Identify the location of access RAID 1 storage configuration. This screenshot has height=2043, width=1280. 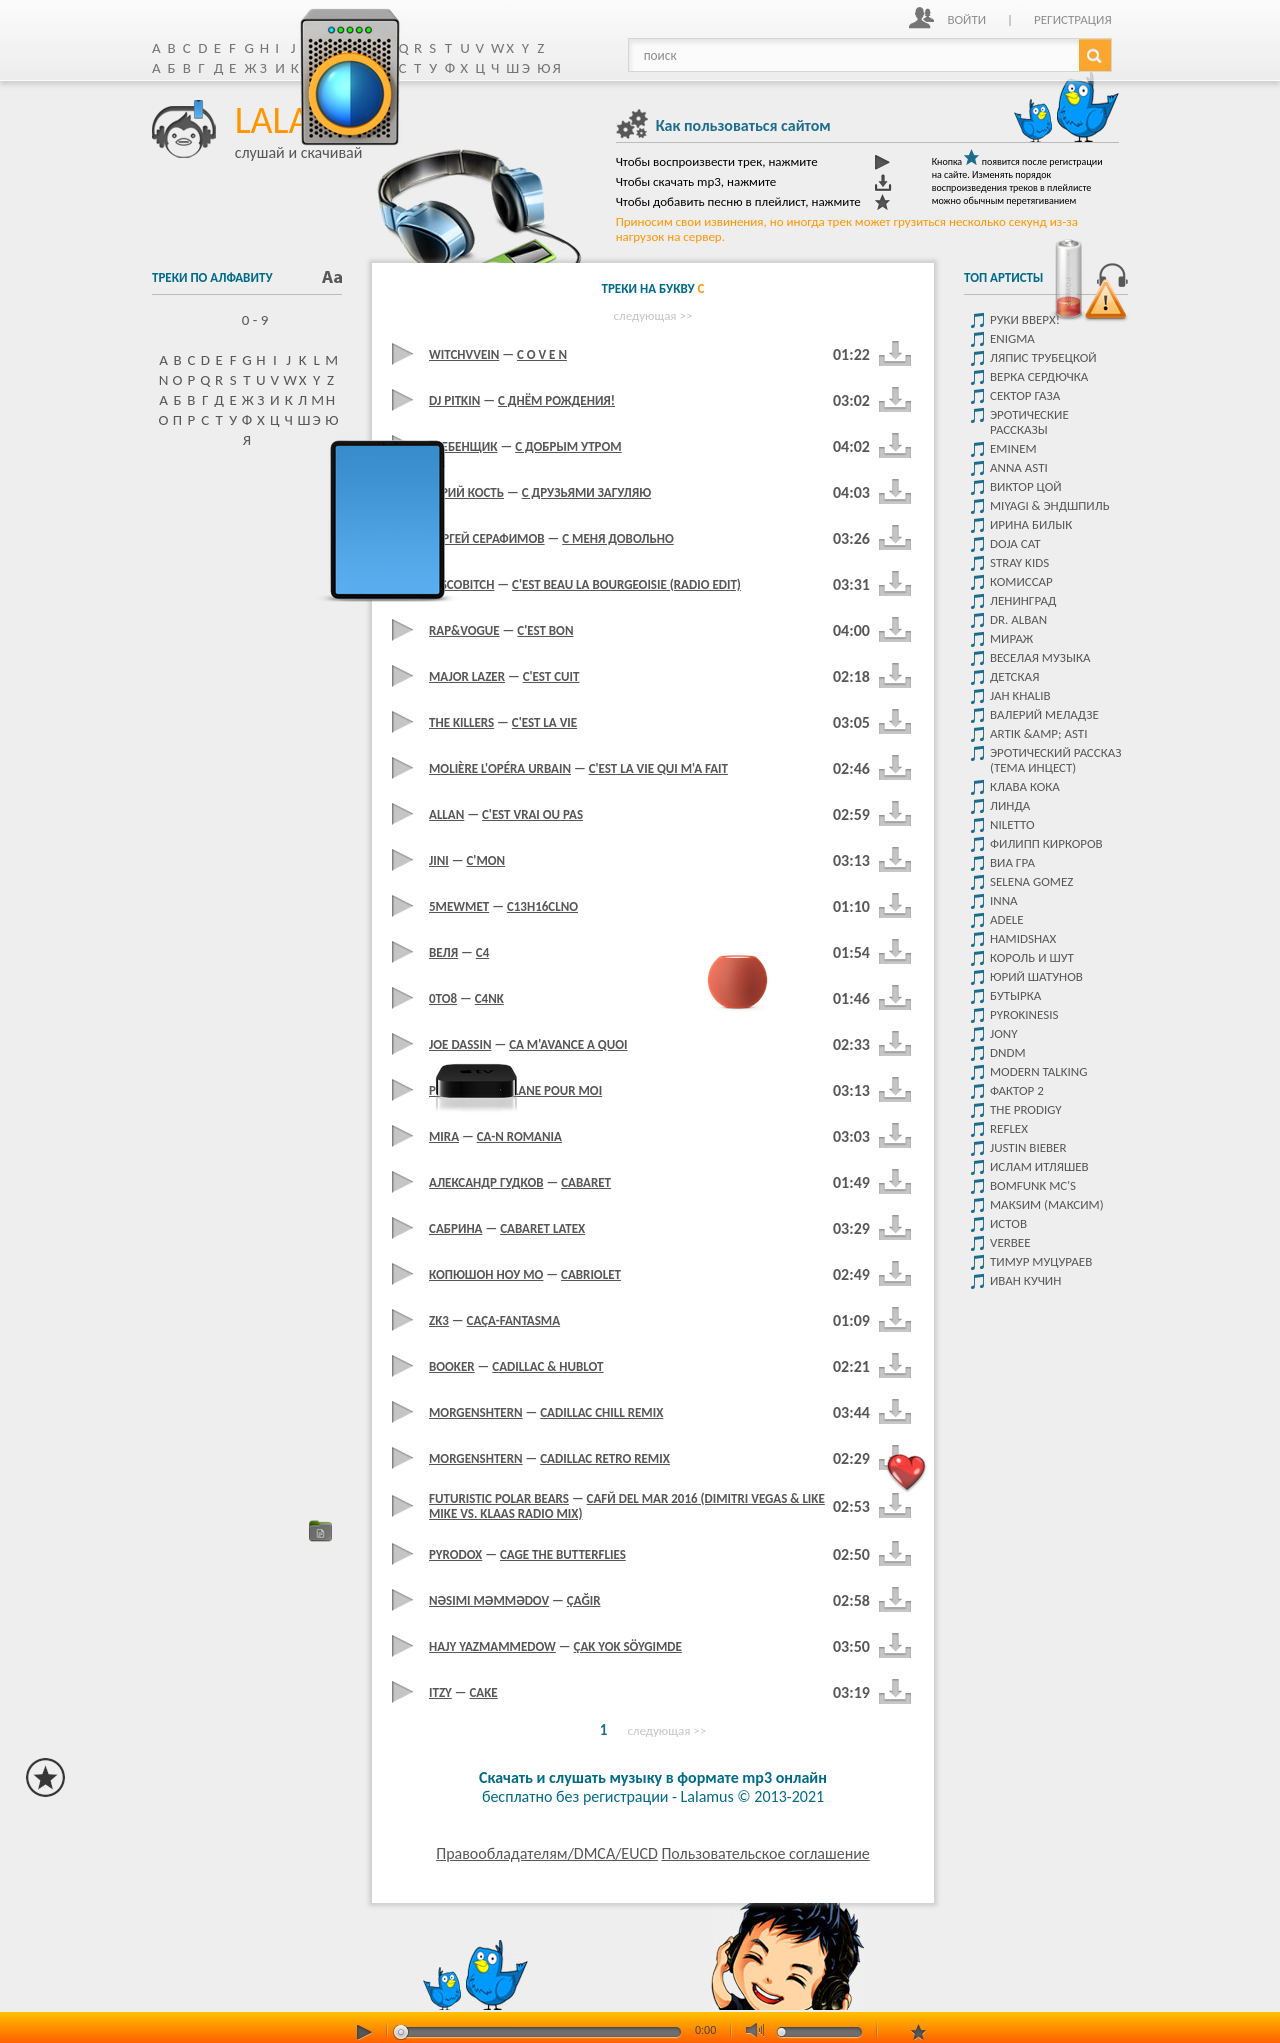
(350, 77).